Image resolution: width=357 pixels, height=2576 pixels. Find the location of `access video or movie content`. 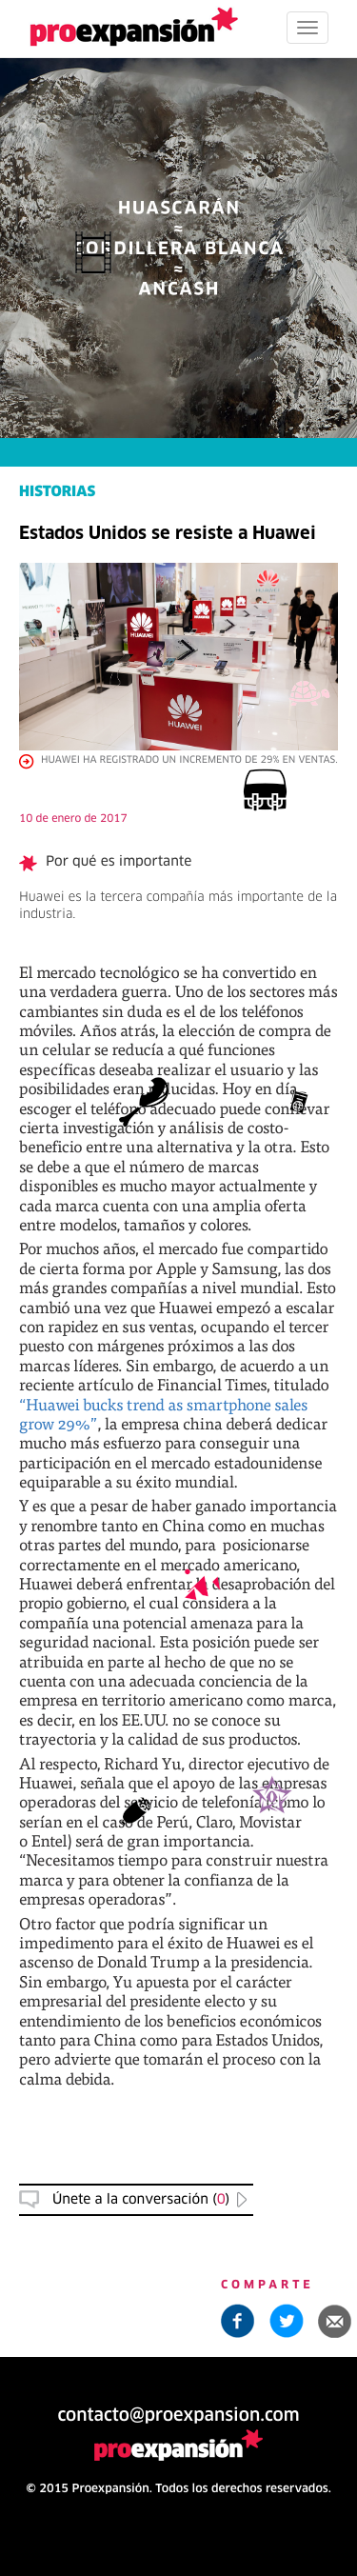

access video or movie content is located at coordinates (93, 252).